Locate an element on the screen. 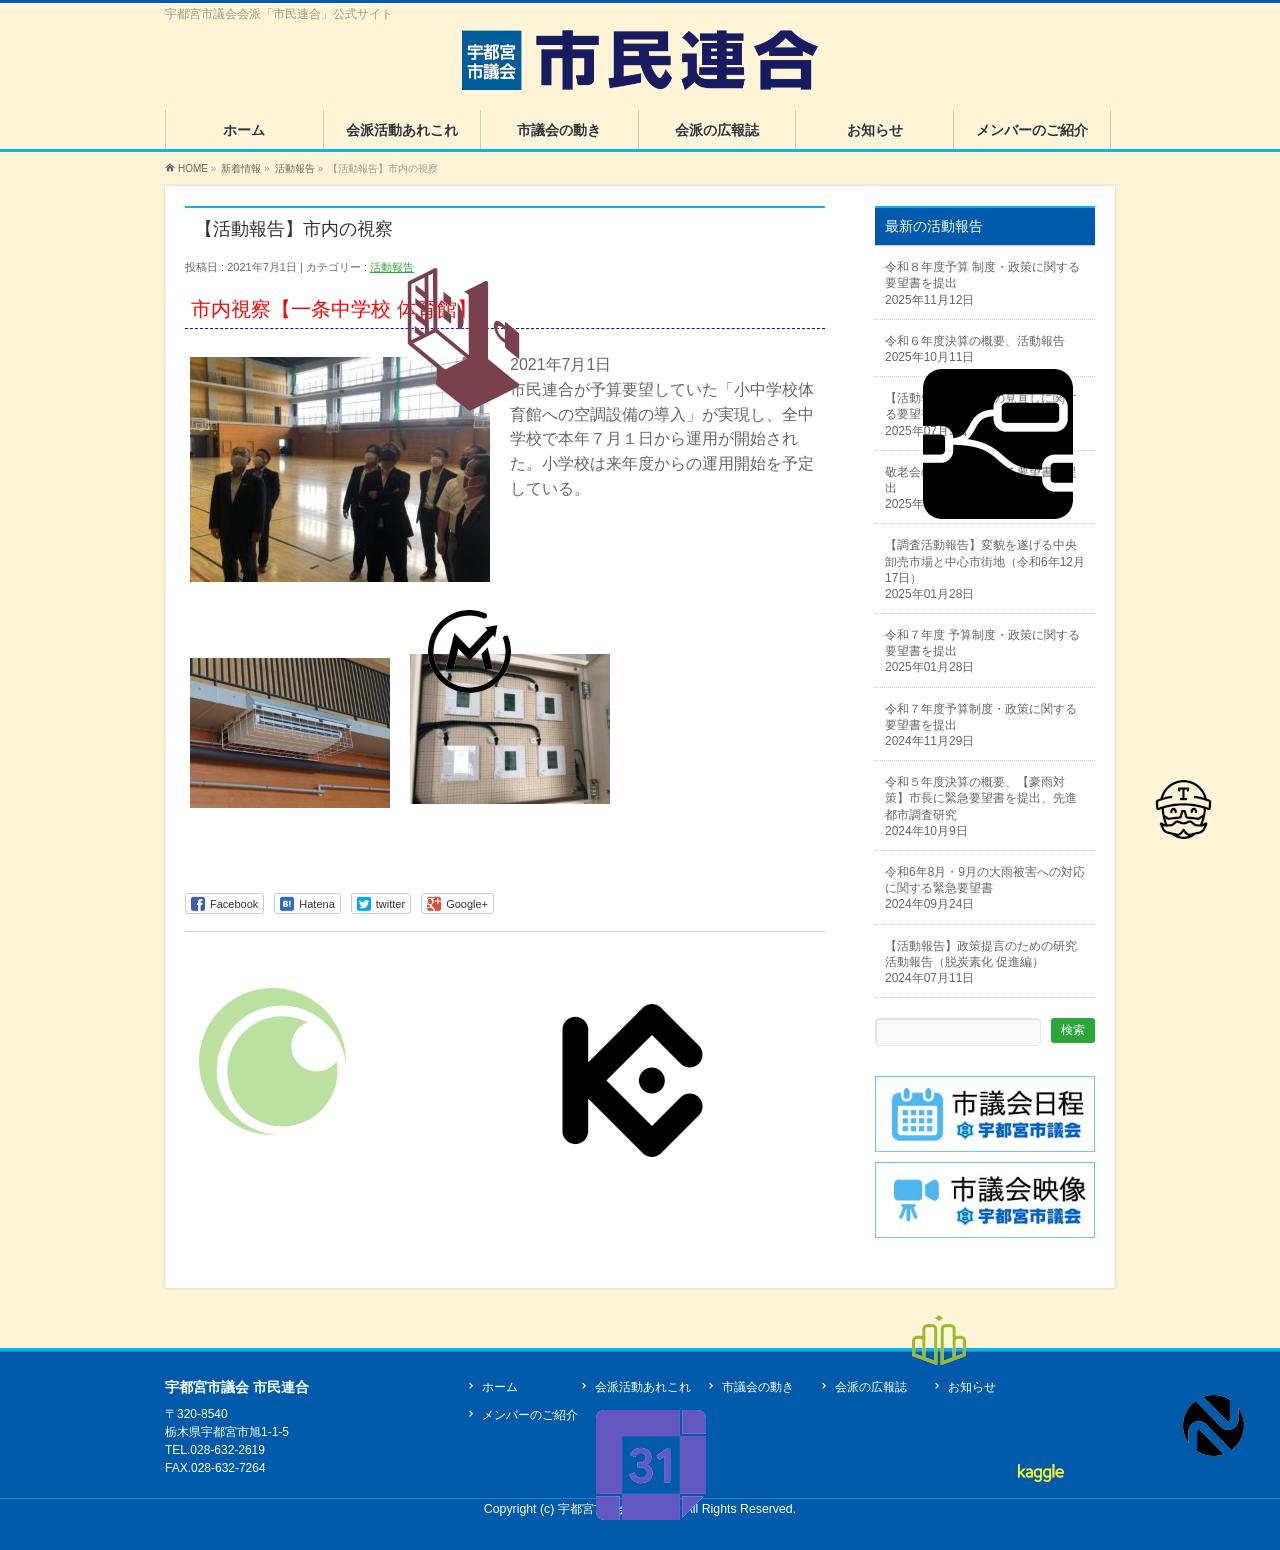  backbone.js framework logo is located at coordinates (939, 1340).